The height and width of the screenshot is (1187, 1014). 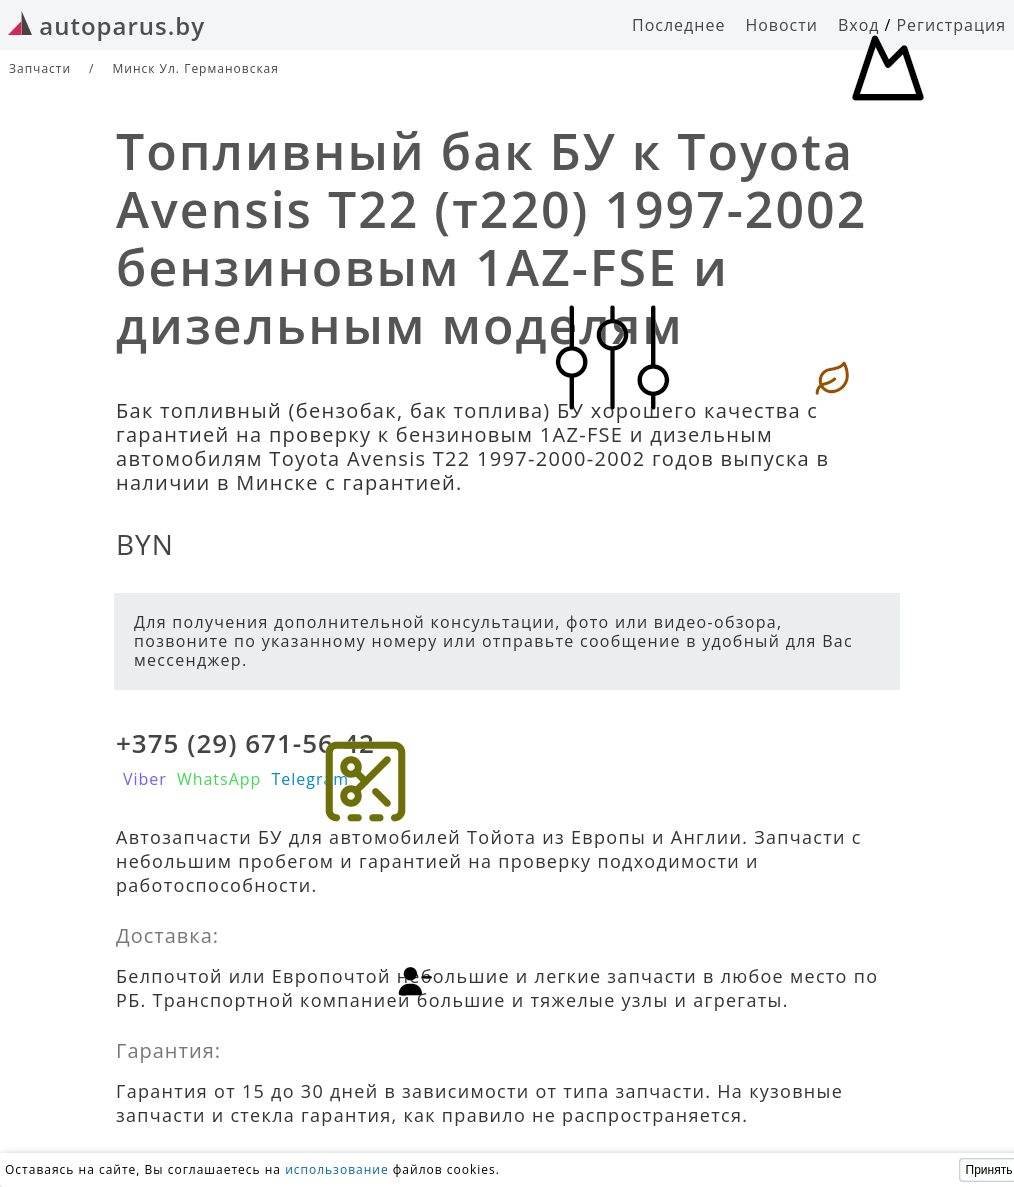 What do you see at coordinates (414, 981) in the screenshot?
I see `remove a user or contact` at bounding box center [414, 981].